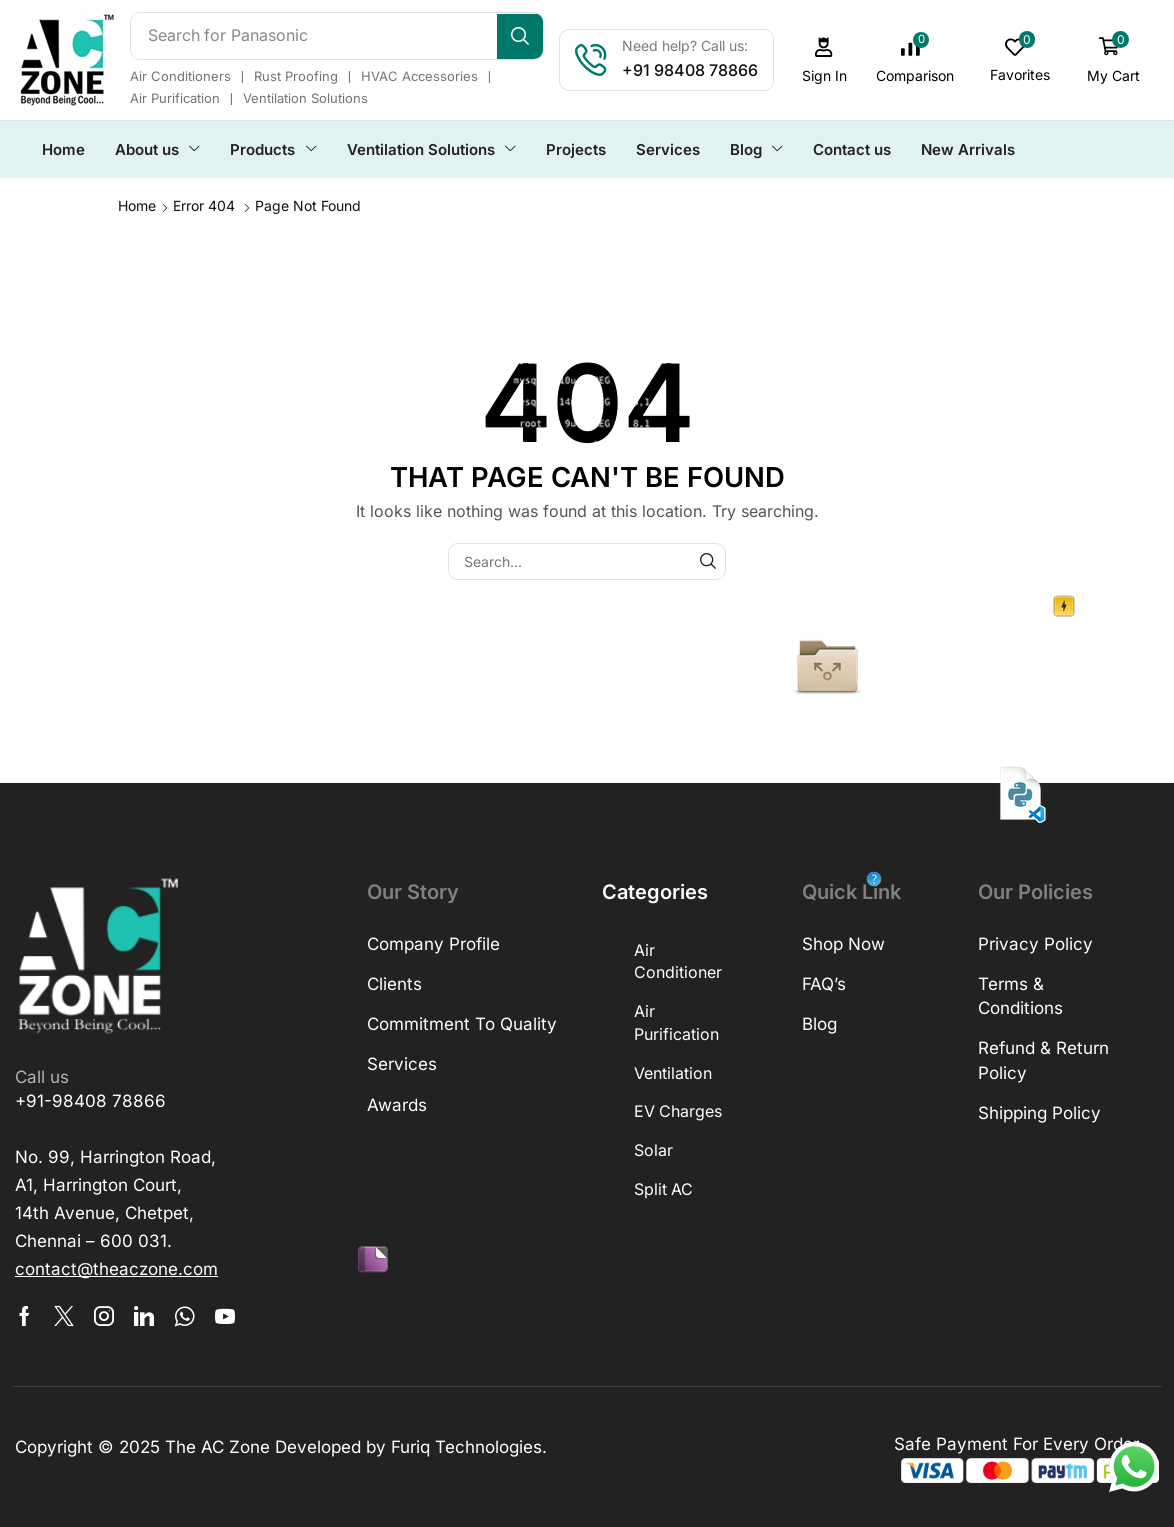  I want to click on access power management settings, so click(1064, 606).